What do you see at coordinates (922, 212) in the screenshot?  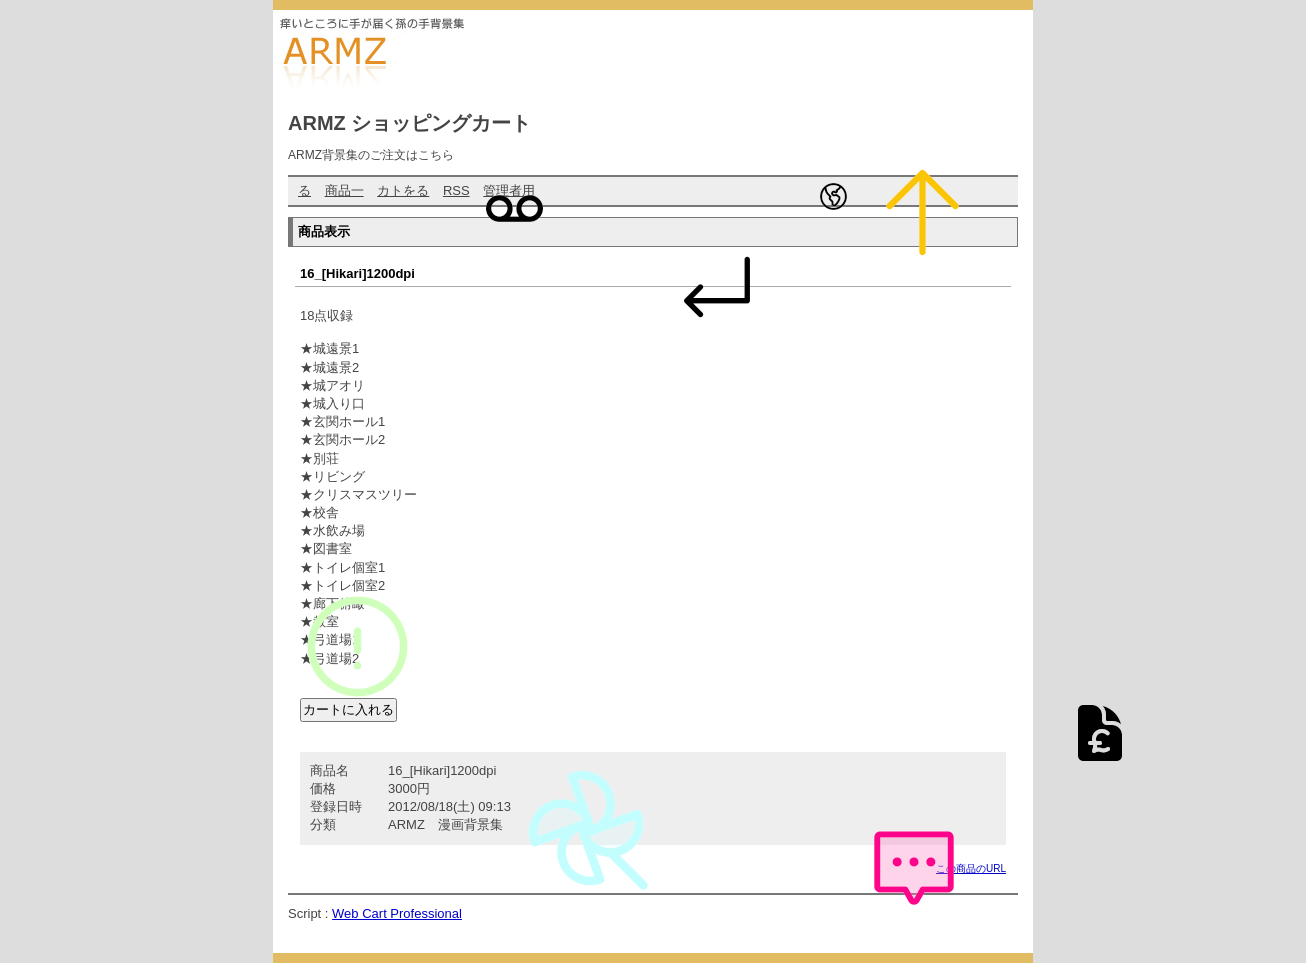 I see `scroll to top of page` at bounding box center [922, 212].